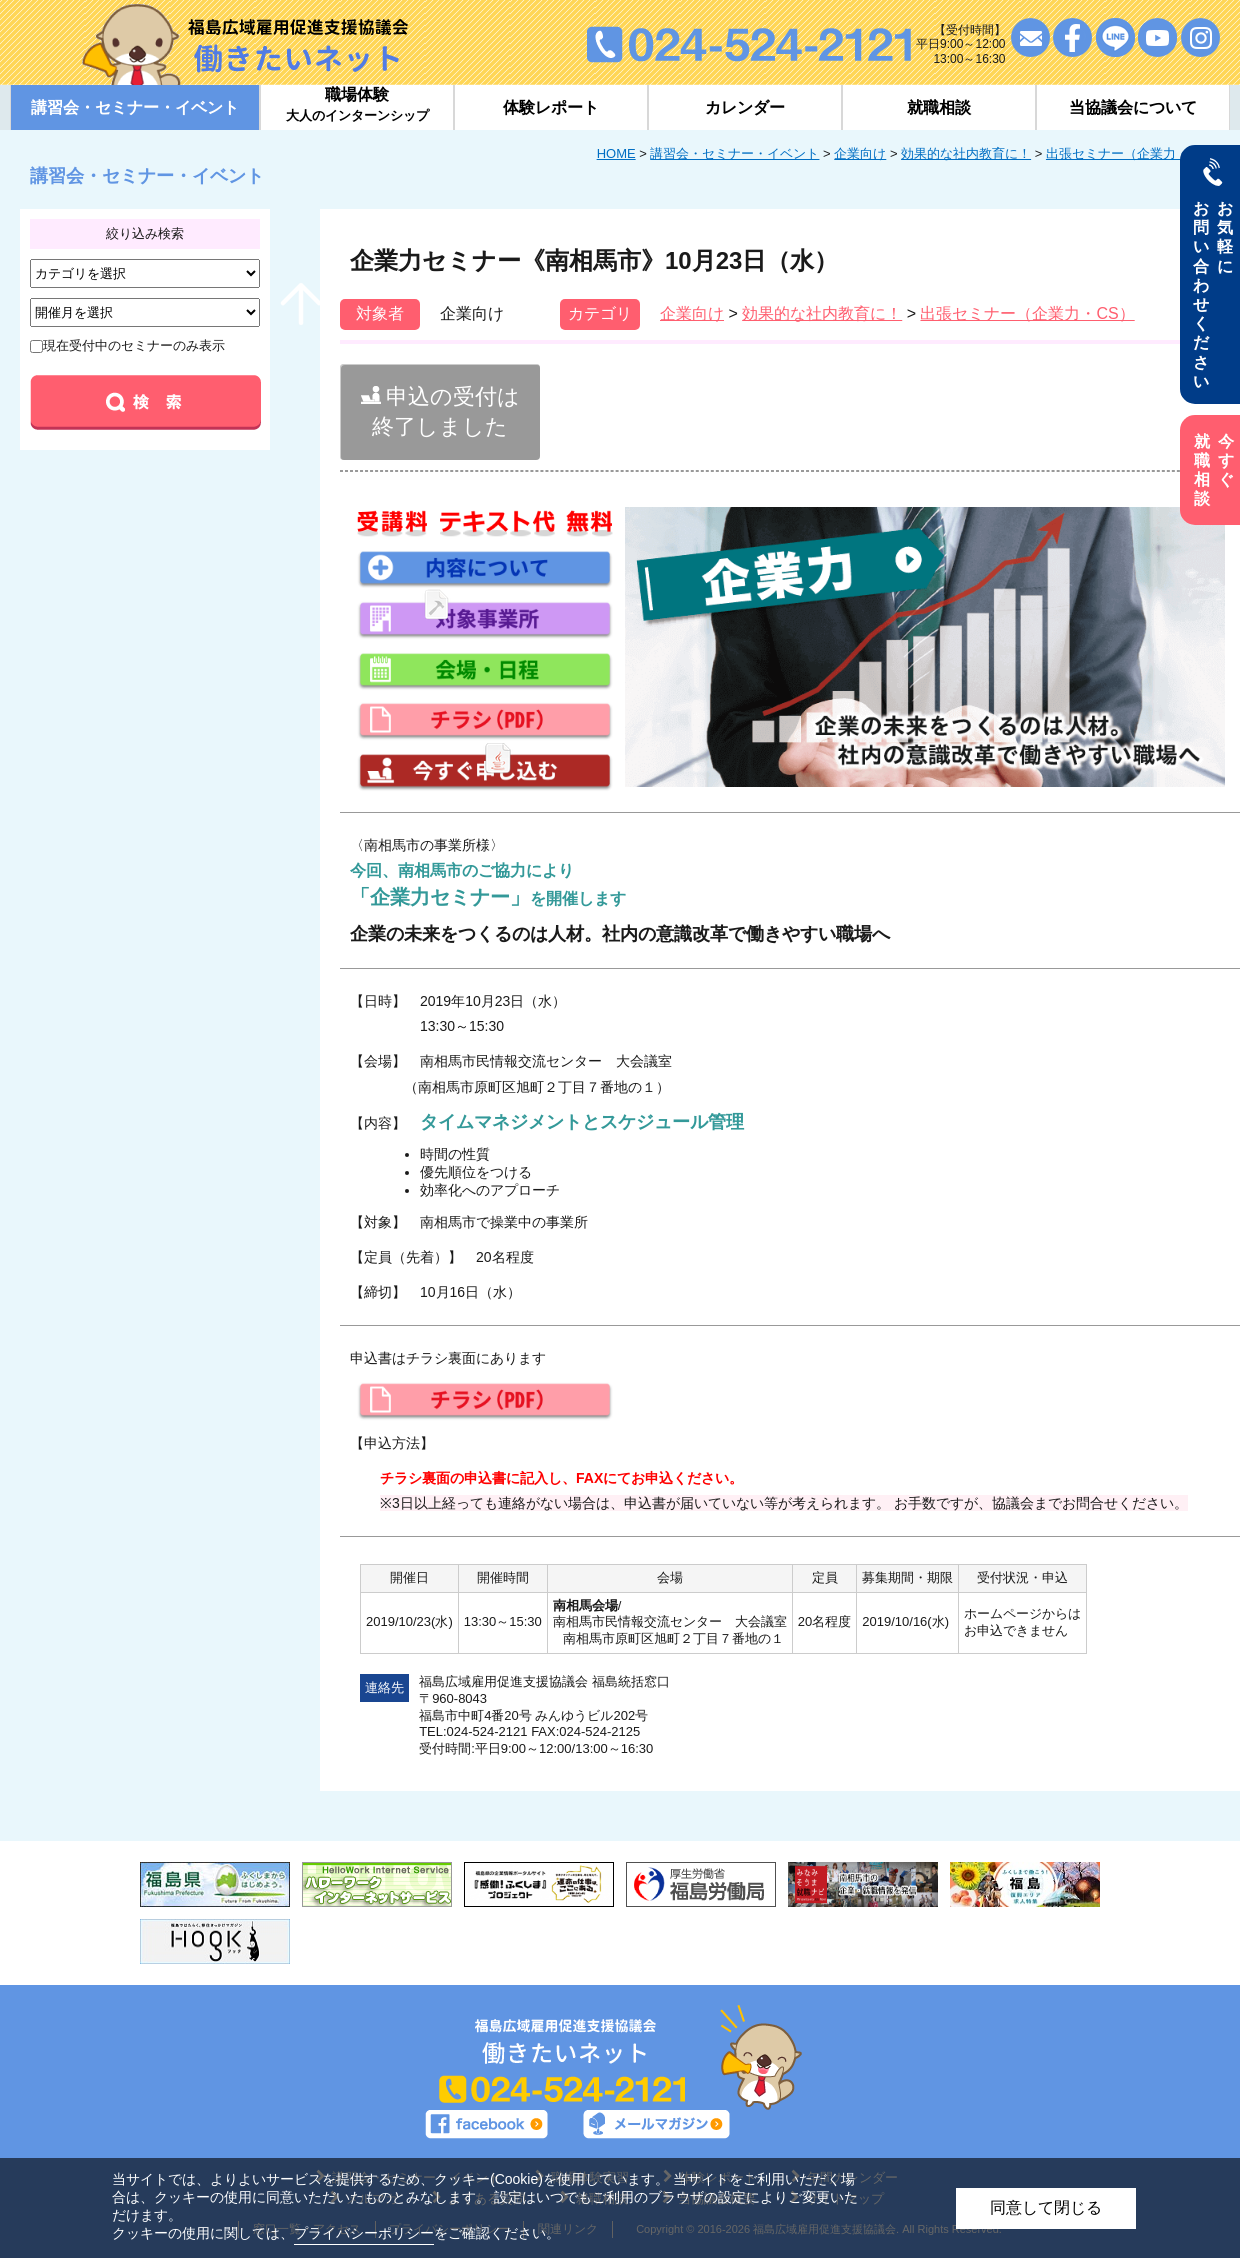  I want to click on a java source code file, so click(498, 758).